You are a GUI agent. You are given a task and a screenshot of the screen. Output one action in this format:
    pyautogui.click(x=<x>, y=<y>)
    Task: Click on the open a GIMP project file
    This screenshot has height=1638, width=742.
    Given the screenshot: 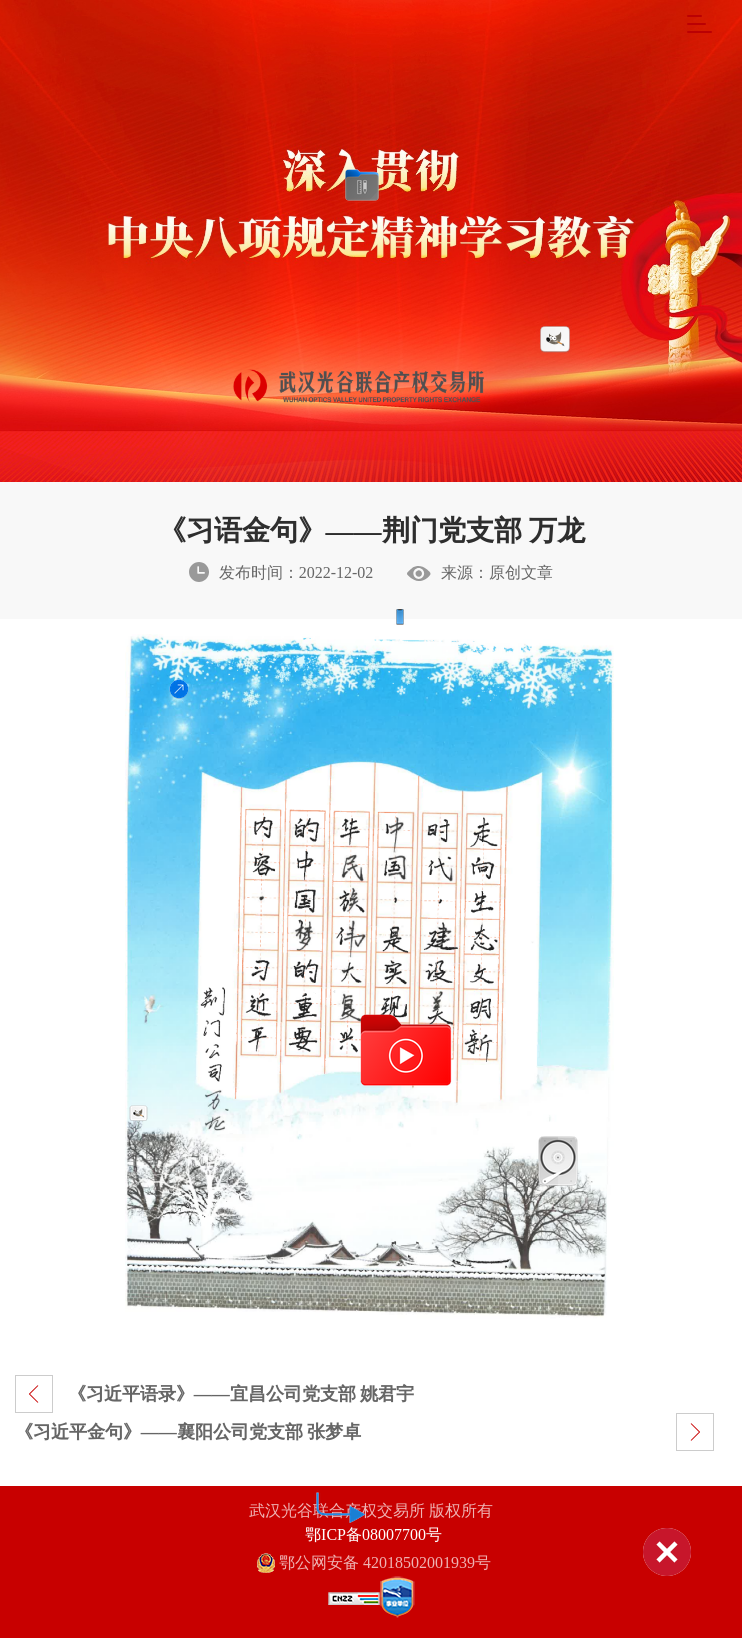 What is the action you would take?
    pyautogui.click(x=138, y=1112)
    